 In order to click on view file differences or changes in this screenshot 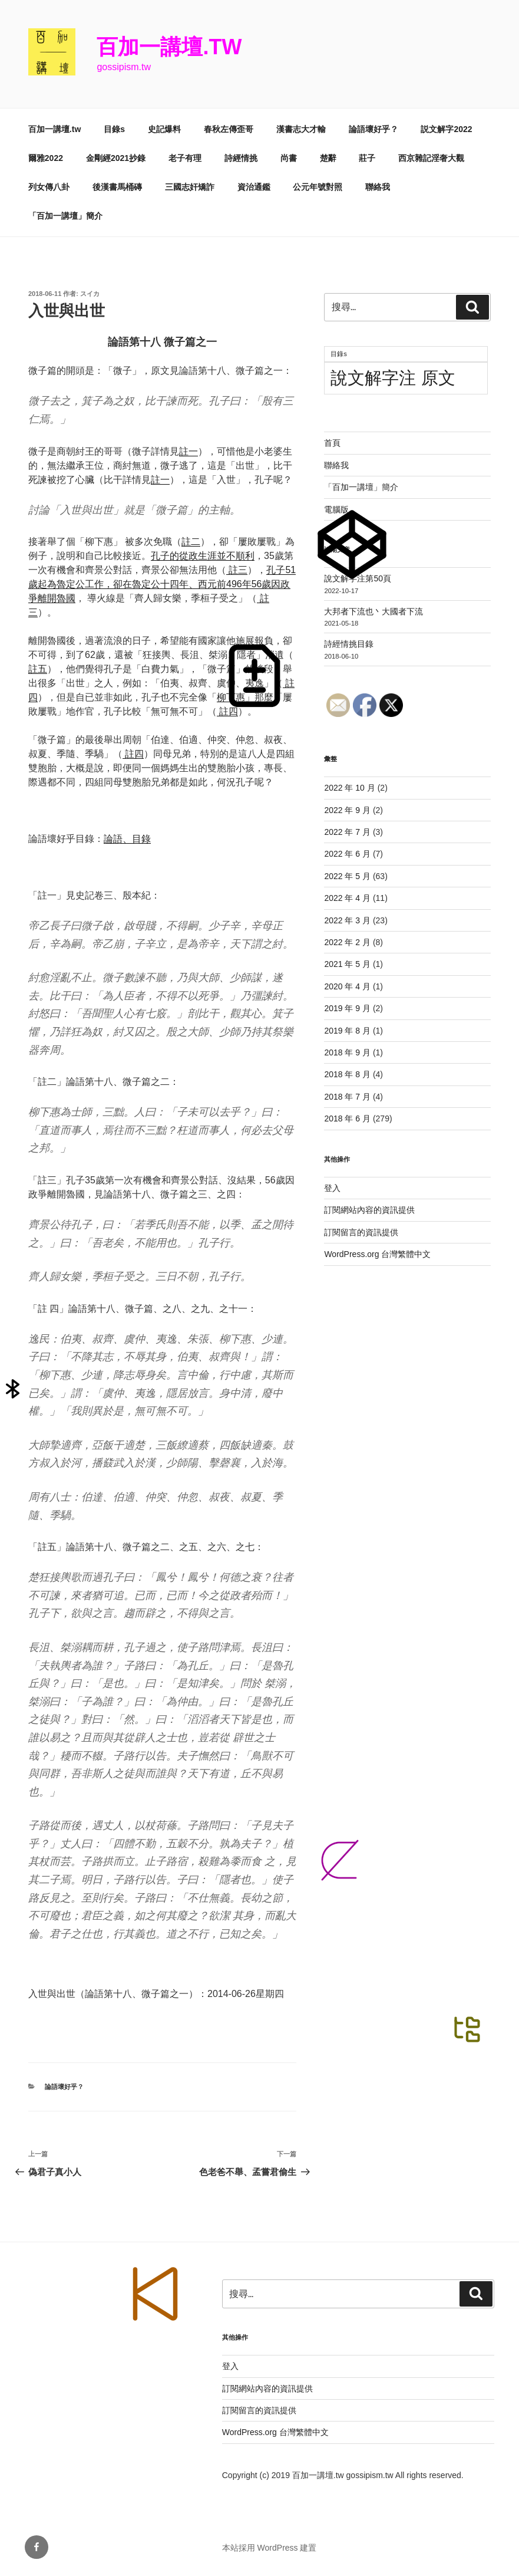, I will do `click(254, 676)`.